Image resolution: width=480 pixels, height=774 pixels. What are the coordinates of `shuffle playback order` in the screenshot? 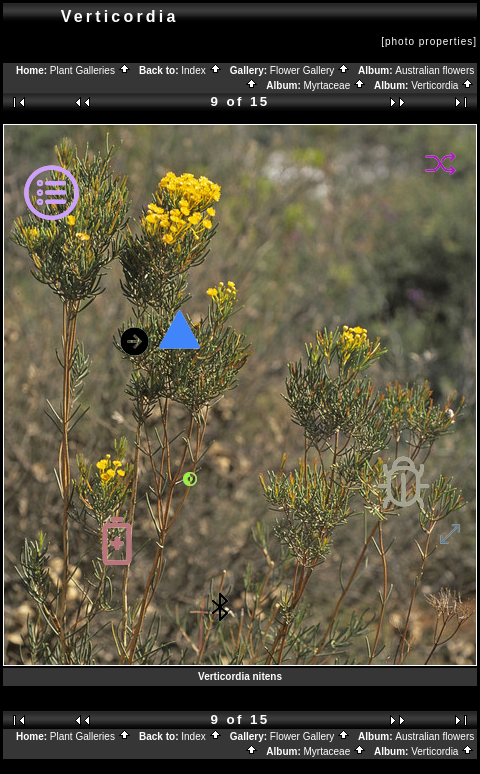 It's located at (440, 163).